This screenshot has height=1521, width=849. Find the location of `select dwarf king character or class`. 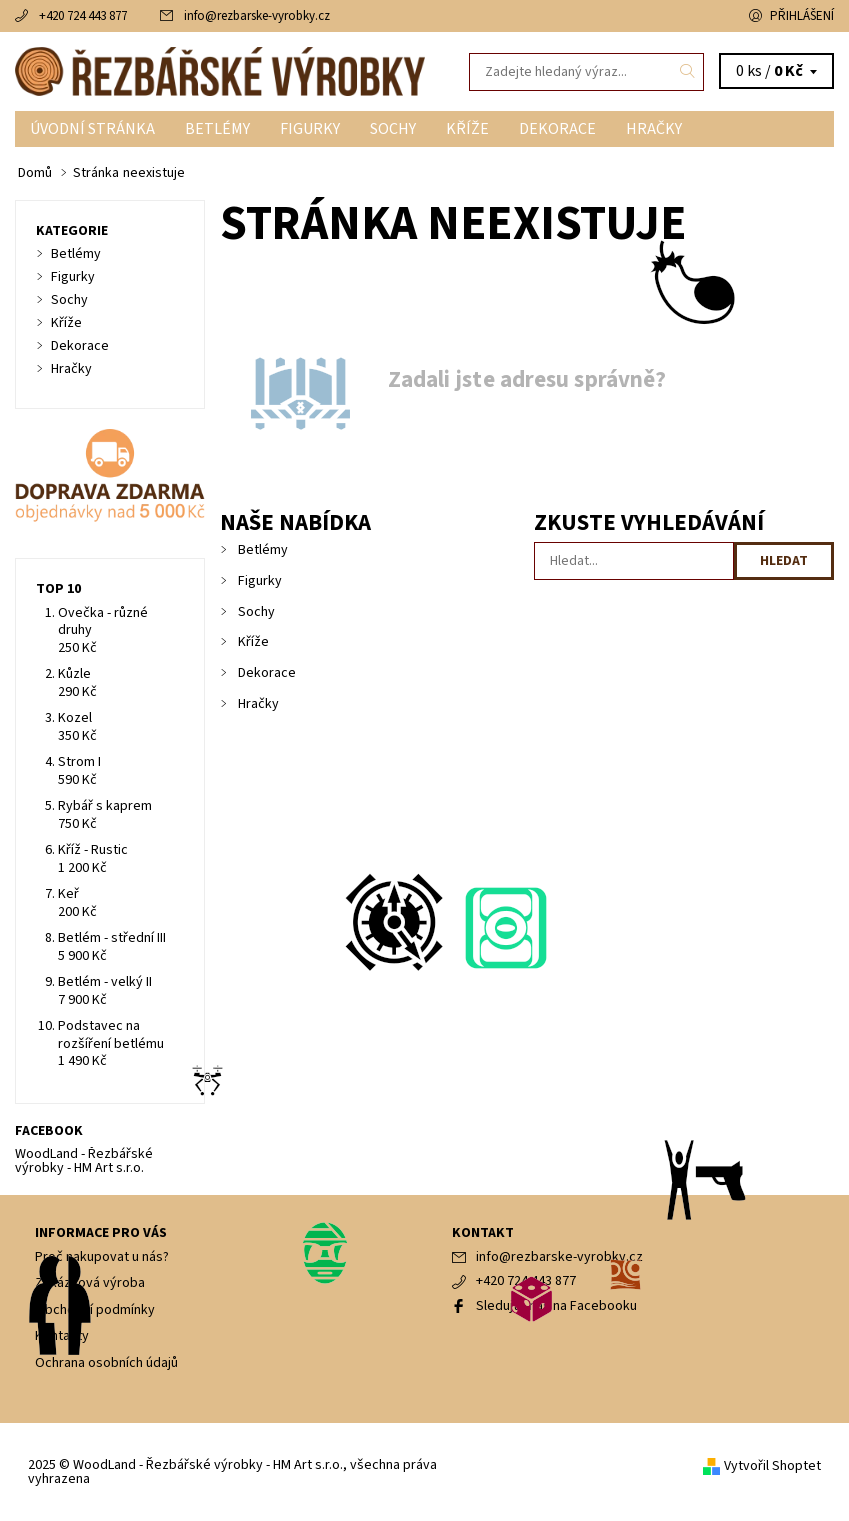

select dwarf king character or class is located at coordinates (300, 391).